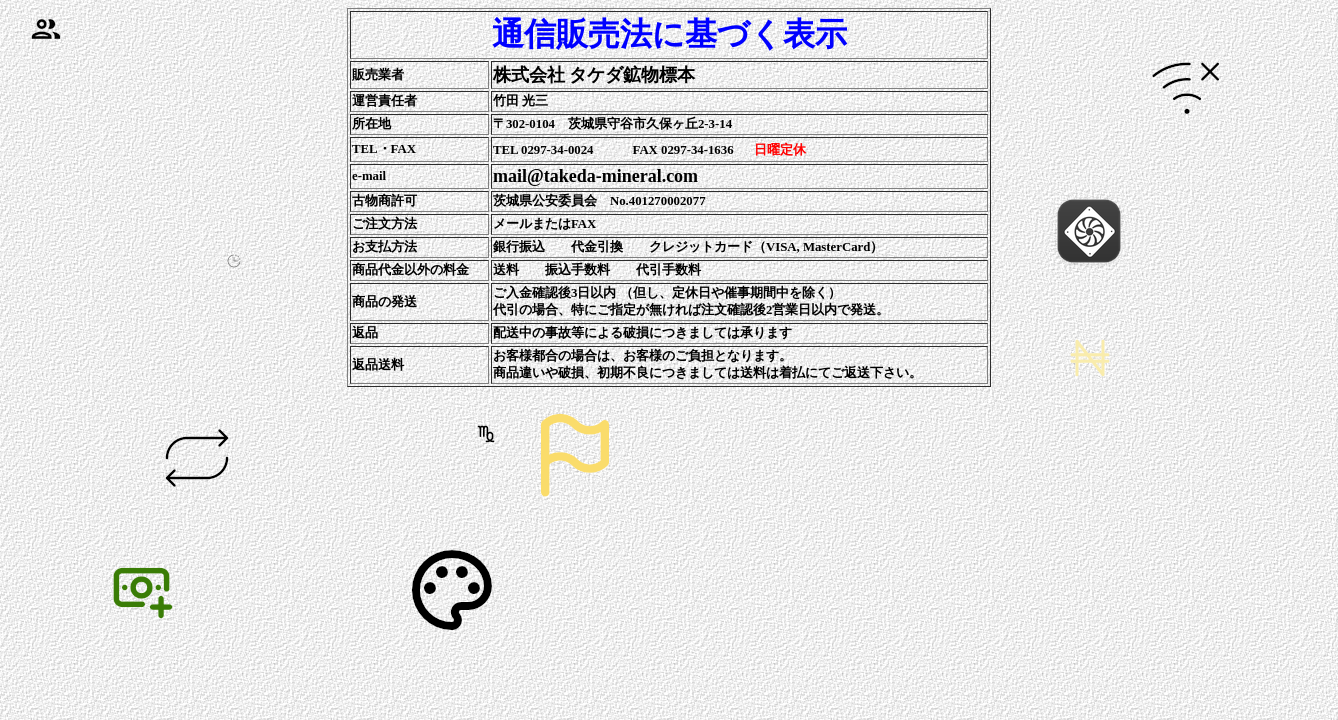  What do you see at coordinates (1089, 231) in the screenshot?
I see `open system engineering or hardware settings` at bounding box center [1089, 231].